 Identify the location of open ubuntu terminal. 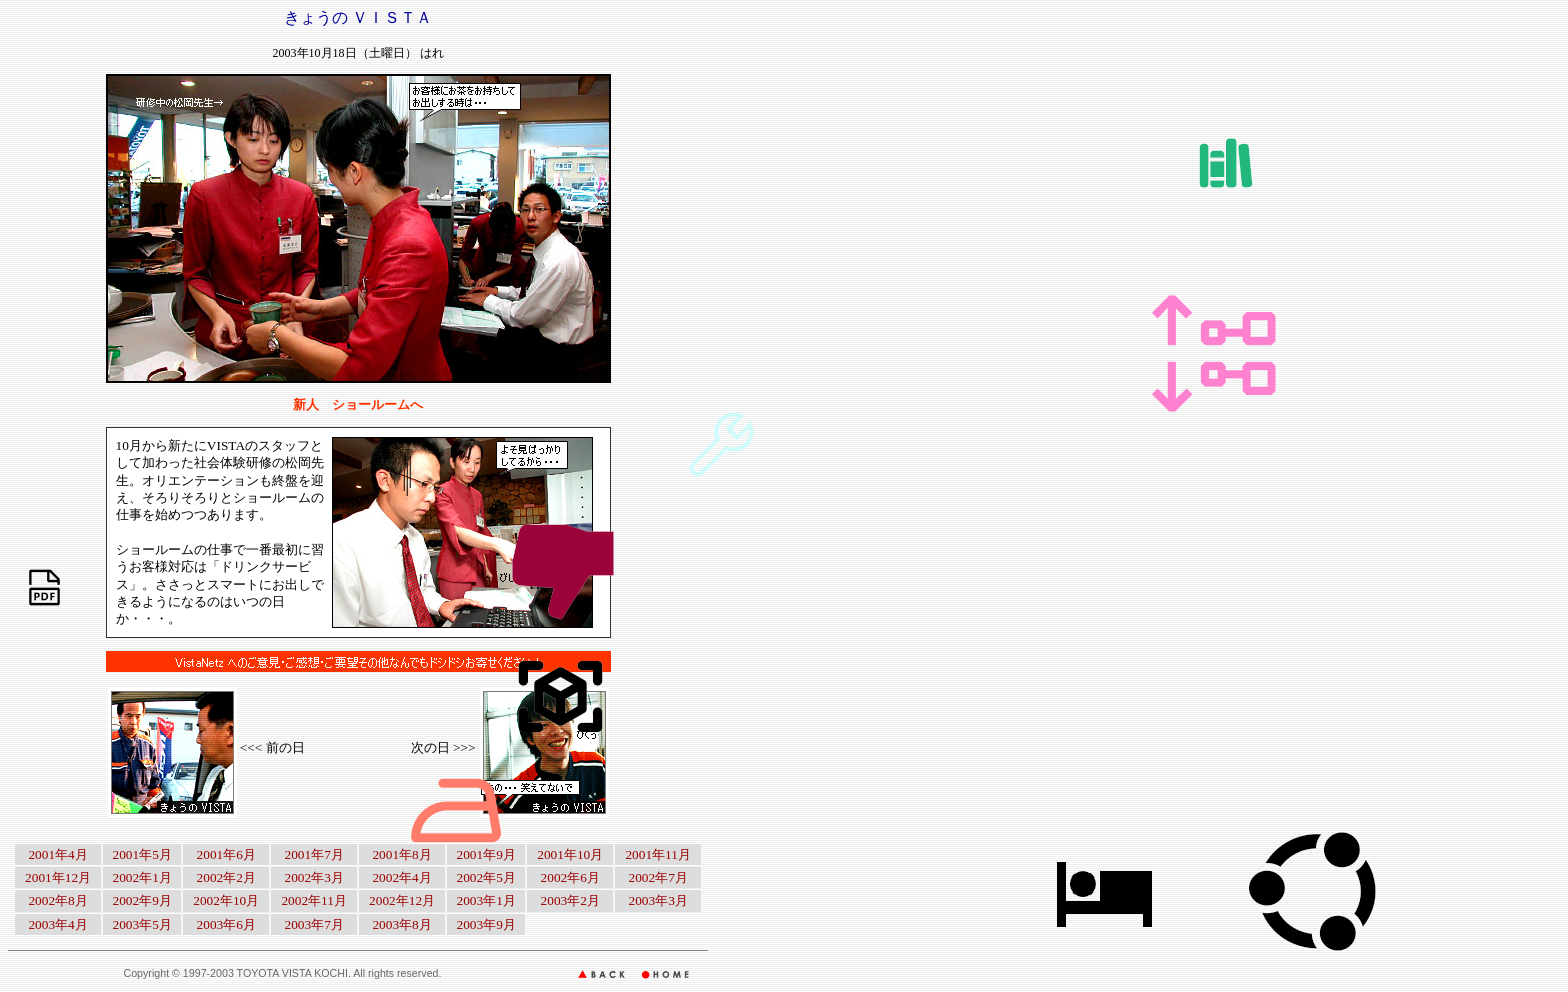
(1316, 891).